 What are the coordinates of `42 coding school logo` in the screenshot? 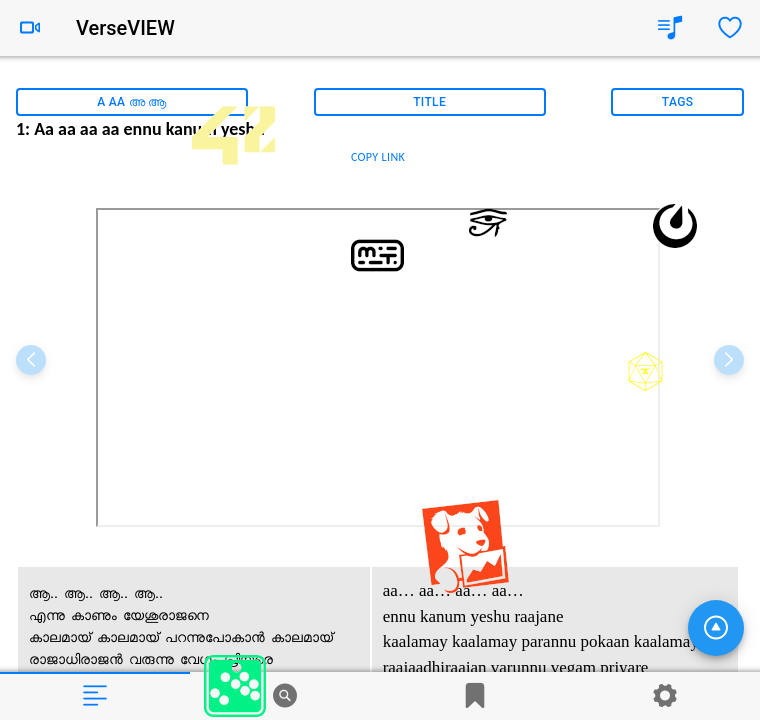 It's located at (233, 135).